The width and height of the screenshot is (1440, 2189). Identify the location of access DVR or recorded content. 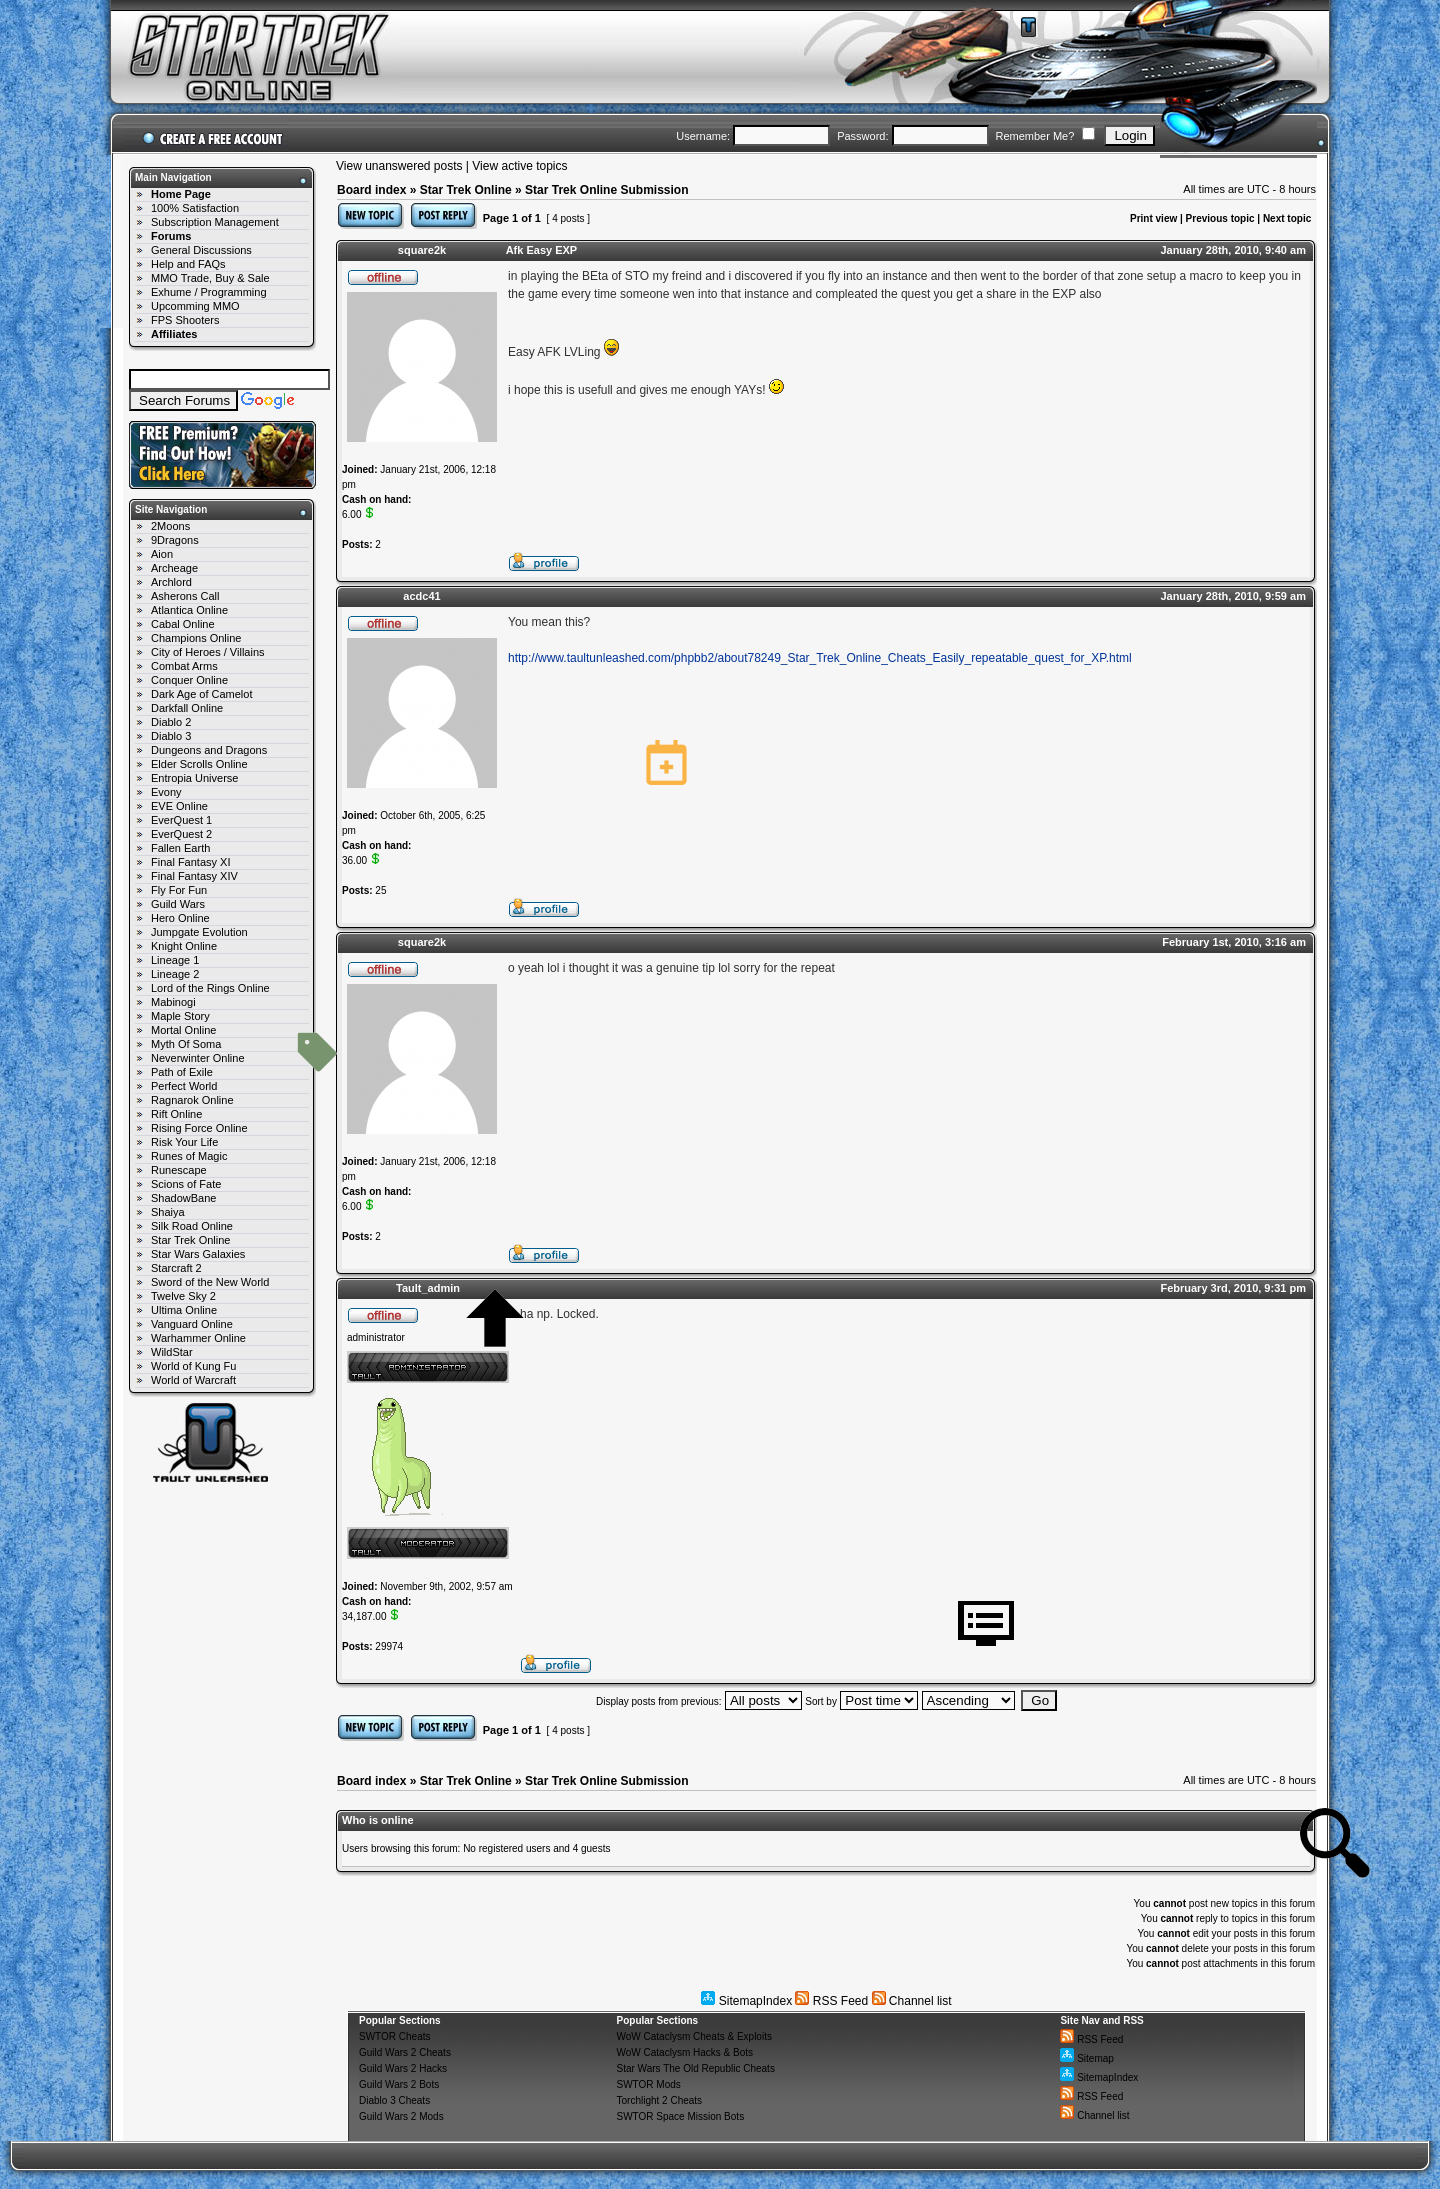
(986, 1623).